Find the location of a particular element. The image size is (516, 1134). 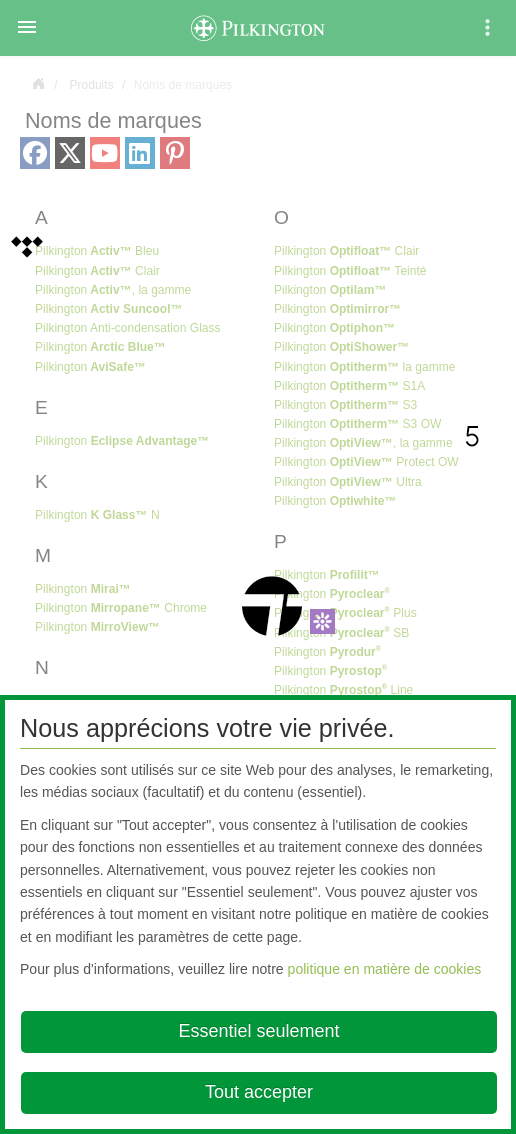

kentico CMS platform logo is located at coordinates (322, 621).